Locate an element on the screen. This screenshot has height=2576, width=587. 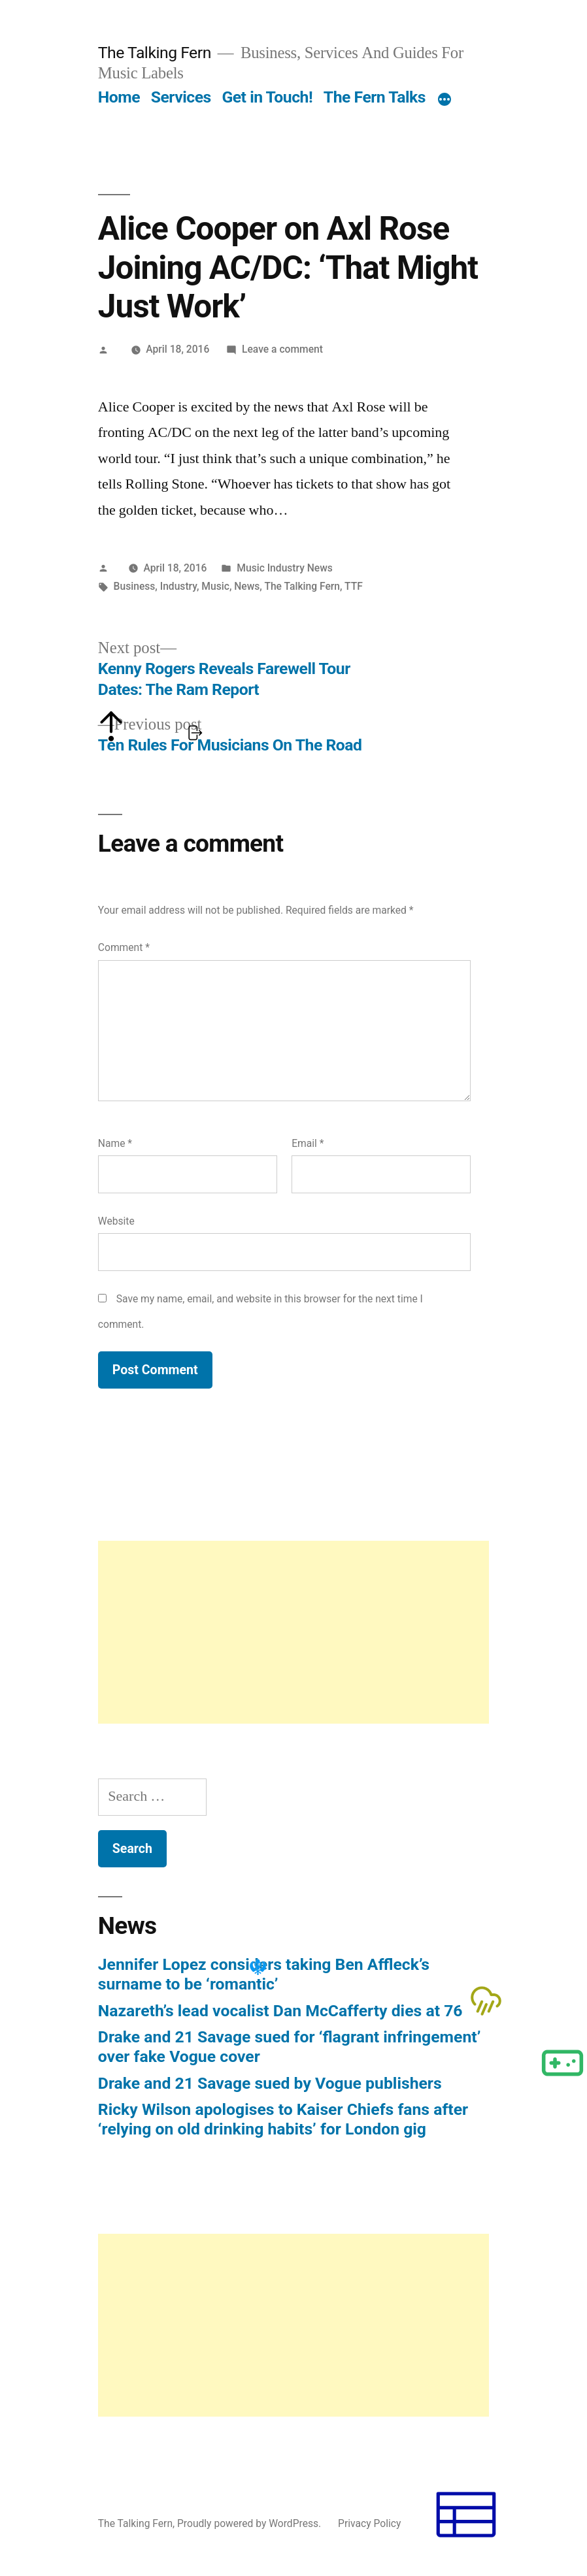
indicates Sikh religious content or community is located at coordinates (258, 1967).